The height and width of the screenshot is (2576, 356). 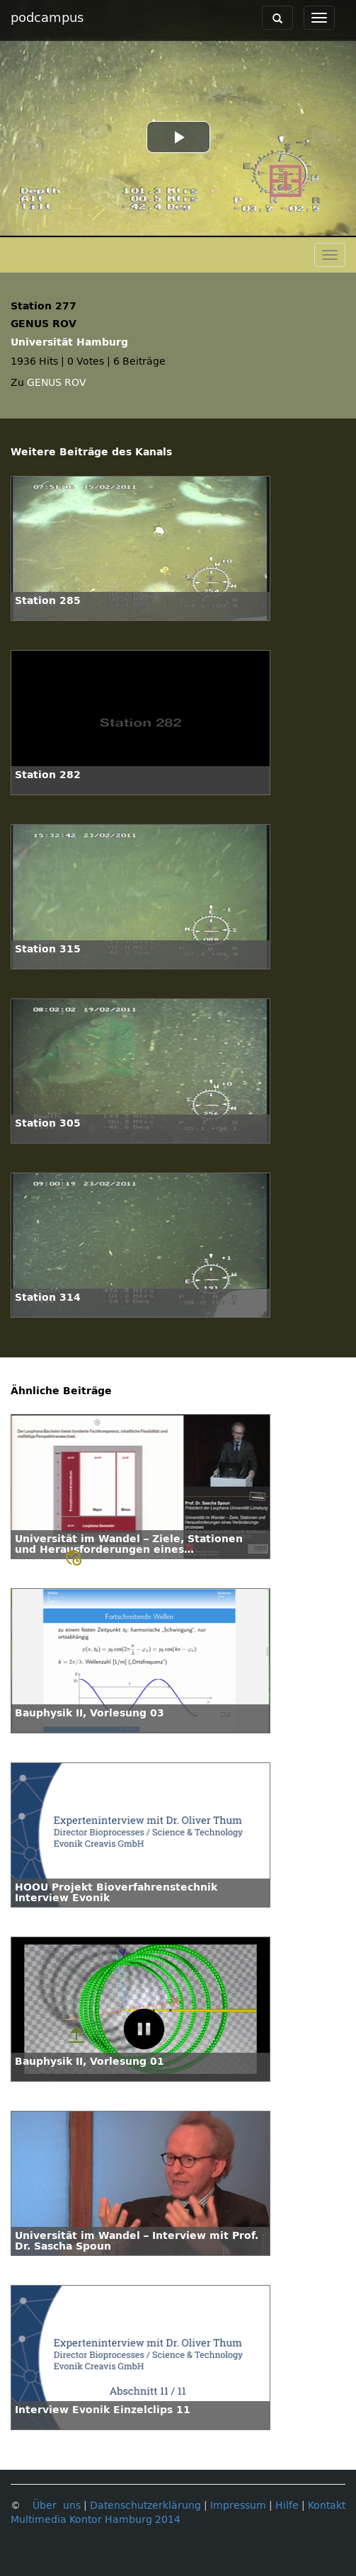 What do you see at coordinates (285, 181) in the screenshot?
I see `split table cells vertically` at bounding box center [285, 181].